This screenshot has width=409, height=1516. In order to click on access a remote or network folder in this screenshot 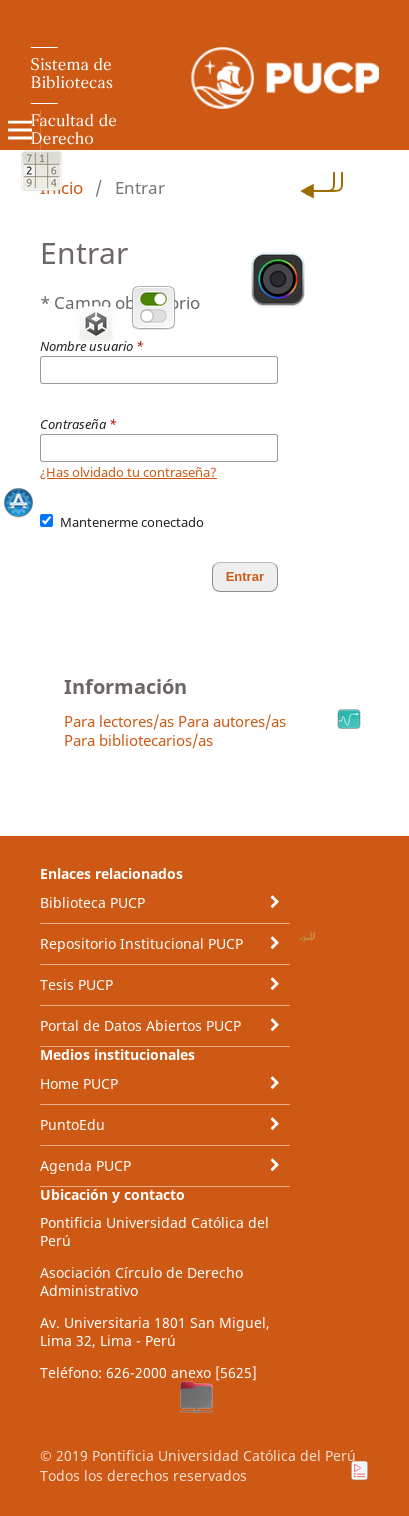, I will do `click(196, 1396)`.